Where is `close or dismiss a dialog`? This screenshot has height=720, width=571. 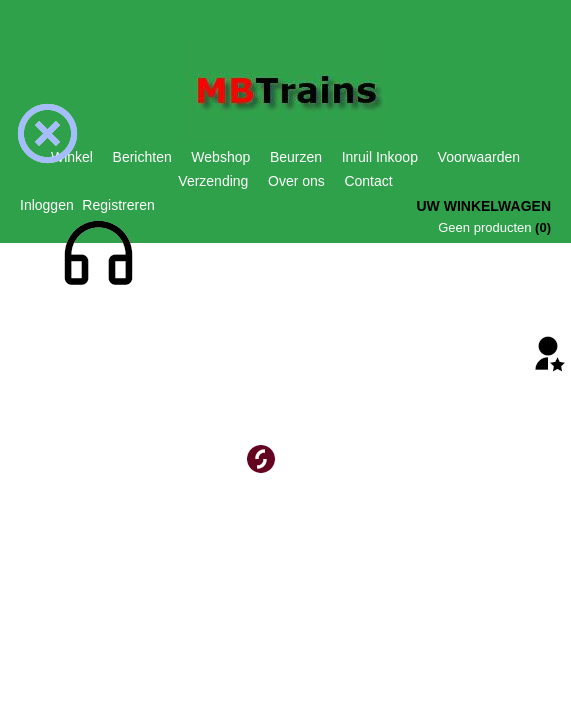 close or dismiss a dialog is located at coordinates (47, 133).